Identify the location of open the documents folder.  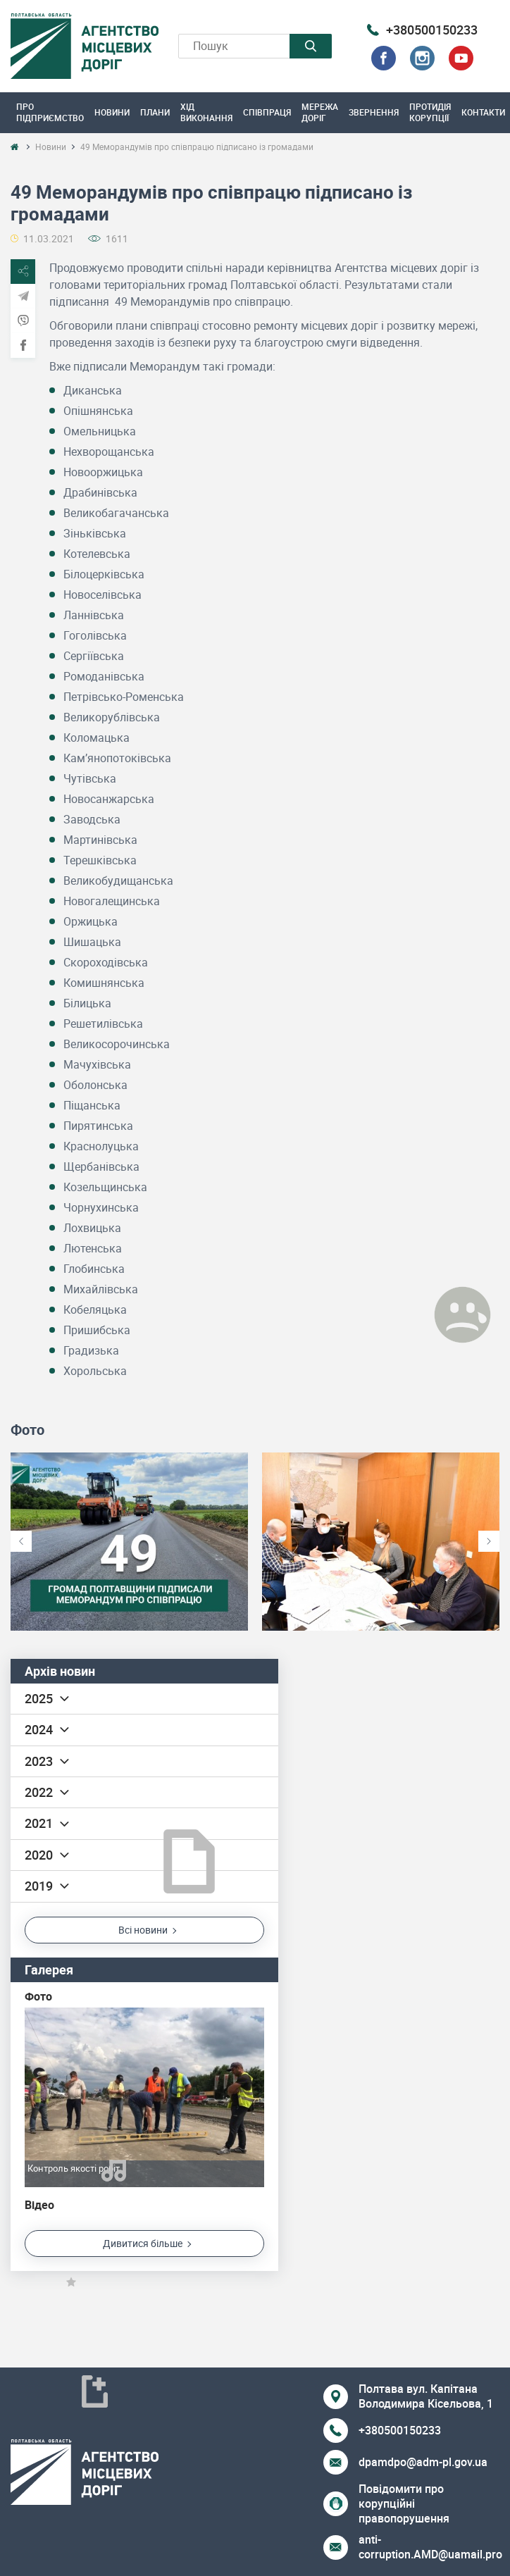
(189, 1859).